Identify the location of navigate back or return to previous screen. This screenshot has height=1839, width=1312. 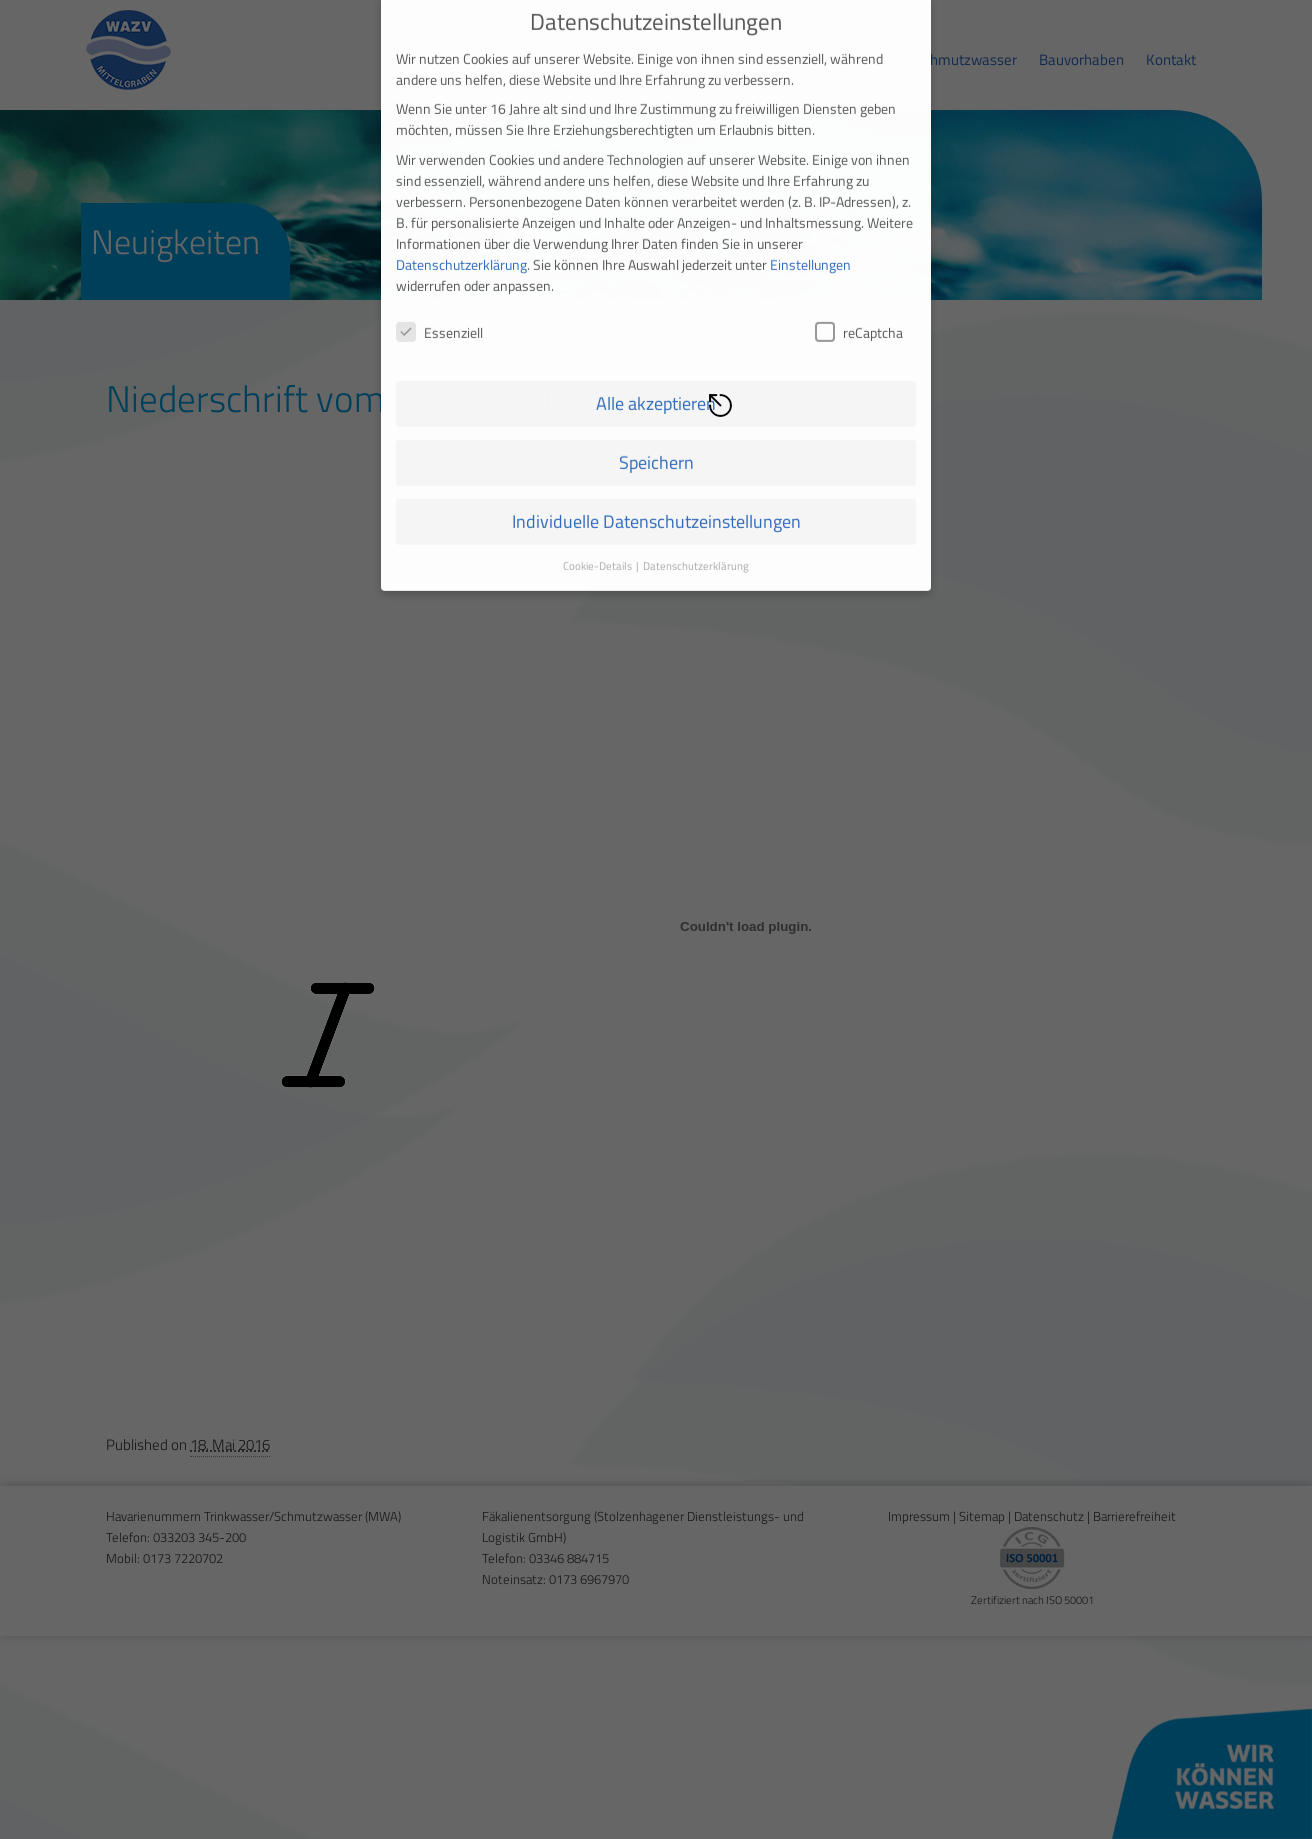
(720, 405).